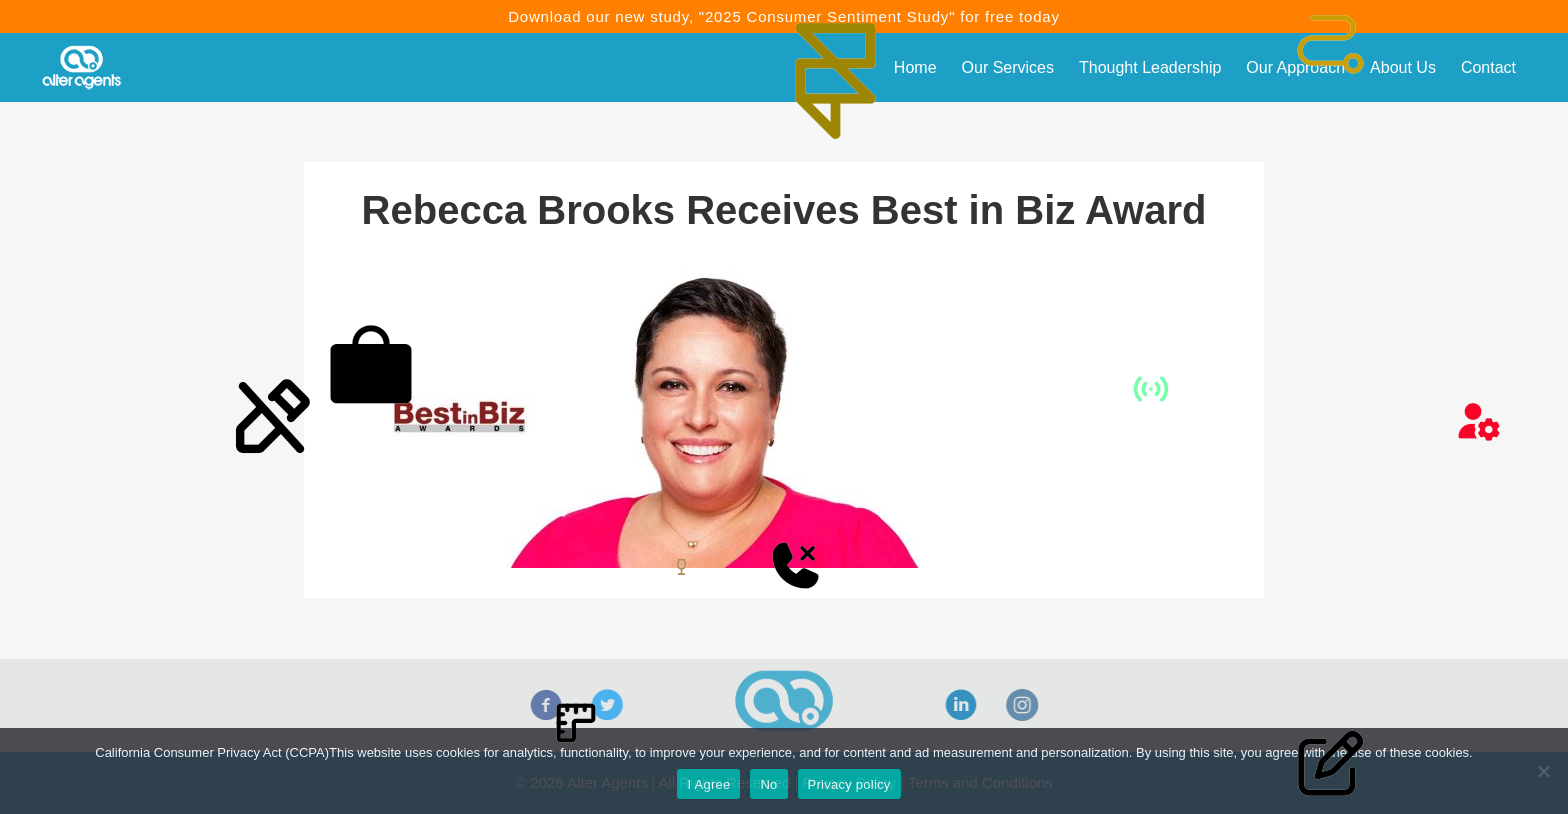  What do you see at coordinates (371, 369) in the screenshot?
I see `view your shopping bag` at bounding box center [371, 369].